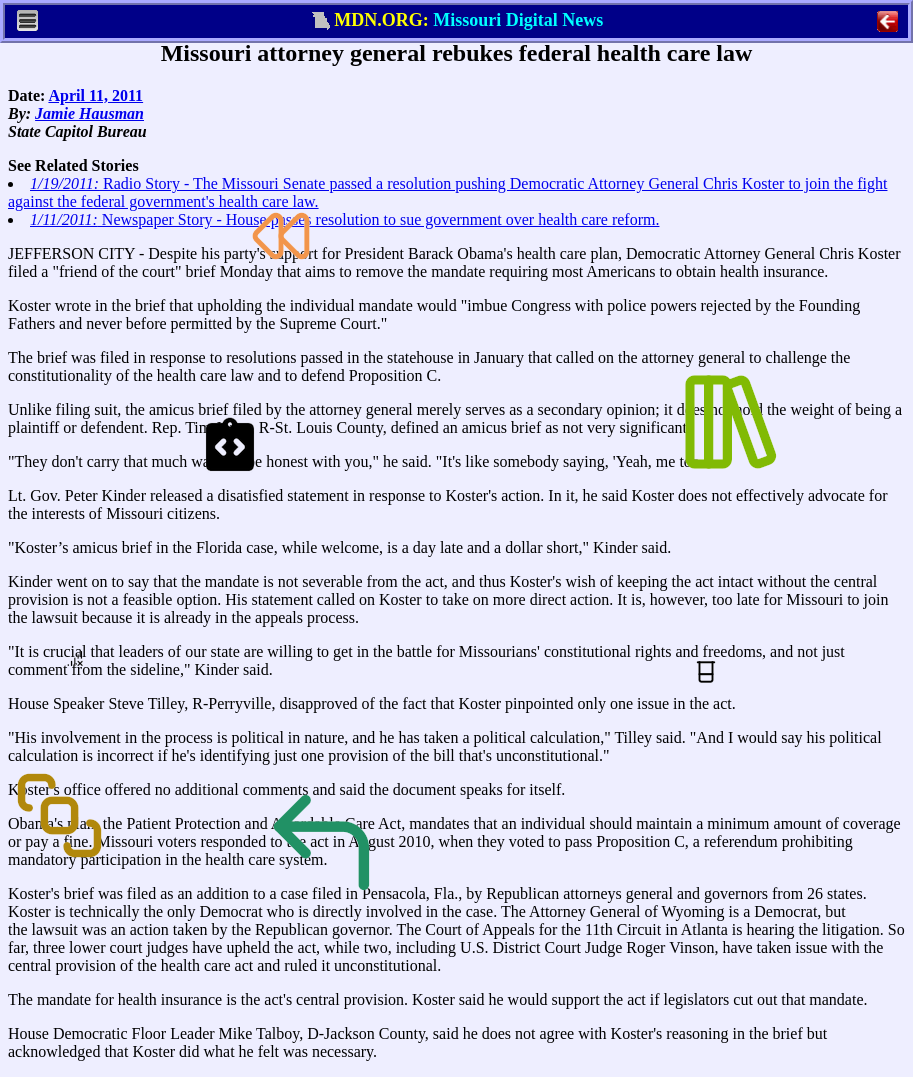 The width and height of the screenshot is (913, 1077). Describe the element at coordinates (321, 842) in the screenshot. I see `go back to the previous screen` at that location.